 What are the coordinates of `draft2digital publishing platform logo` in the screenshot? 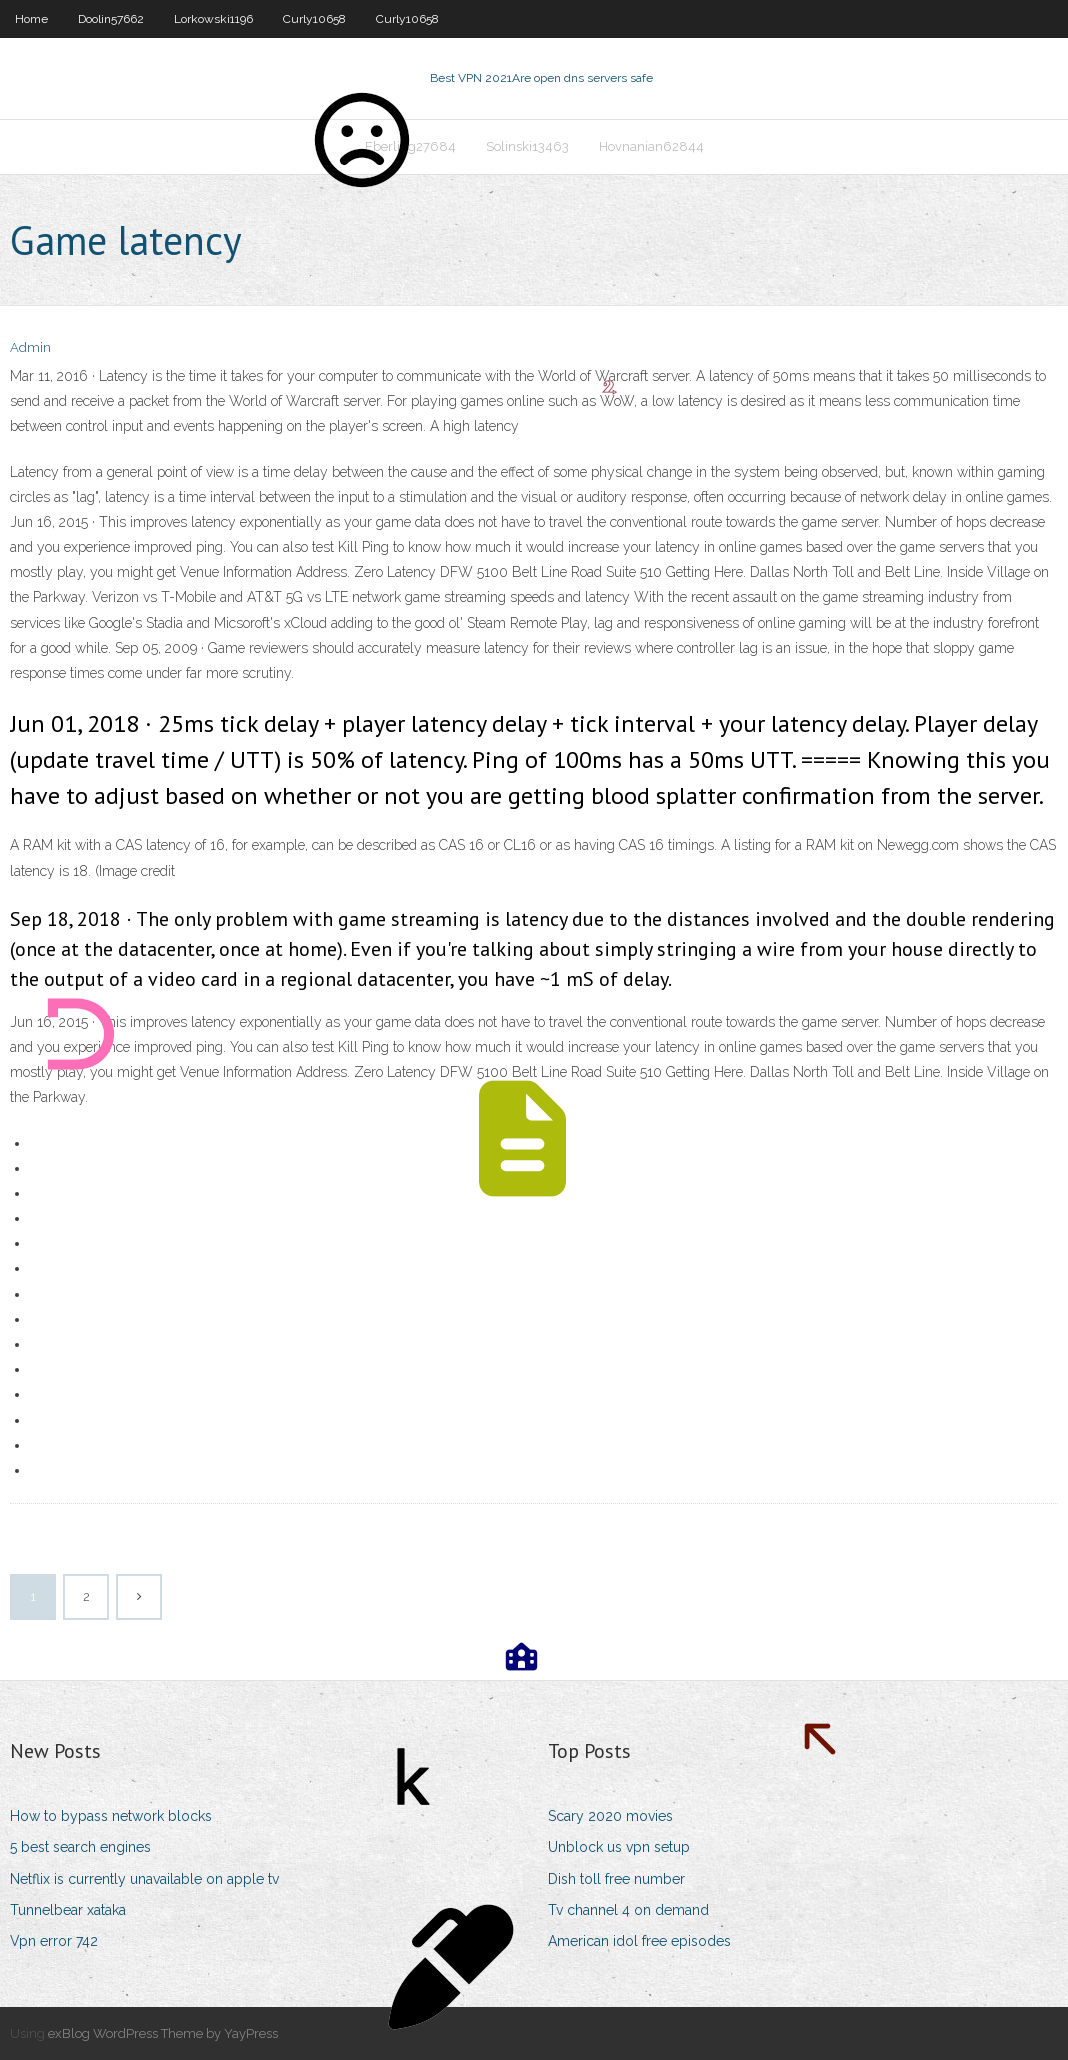 It's located at (609, 387).